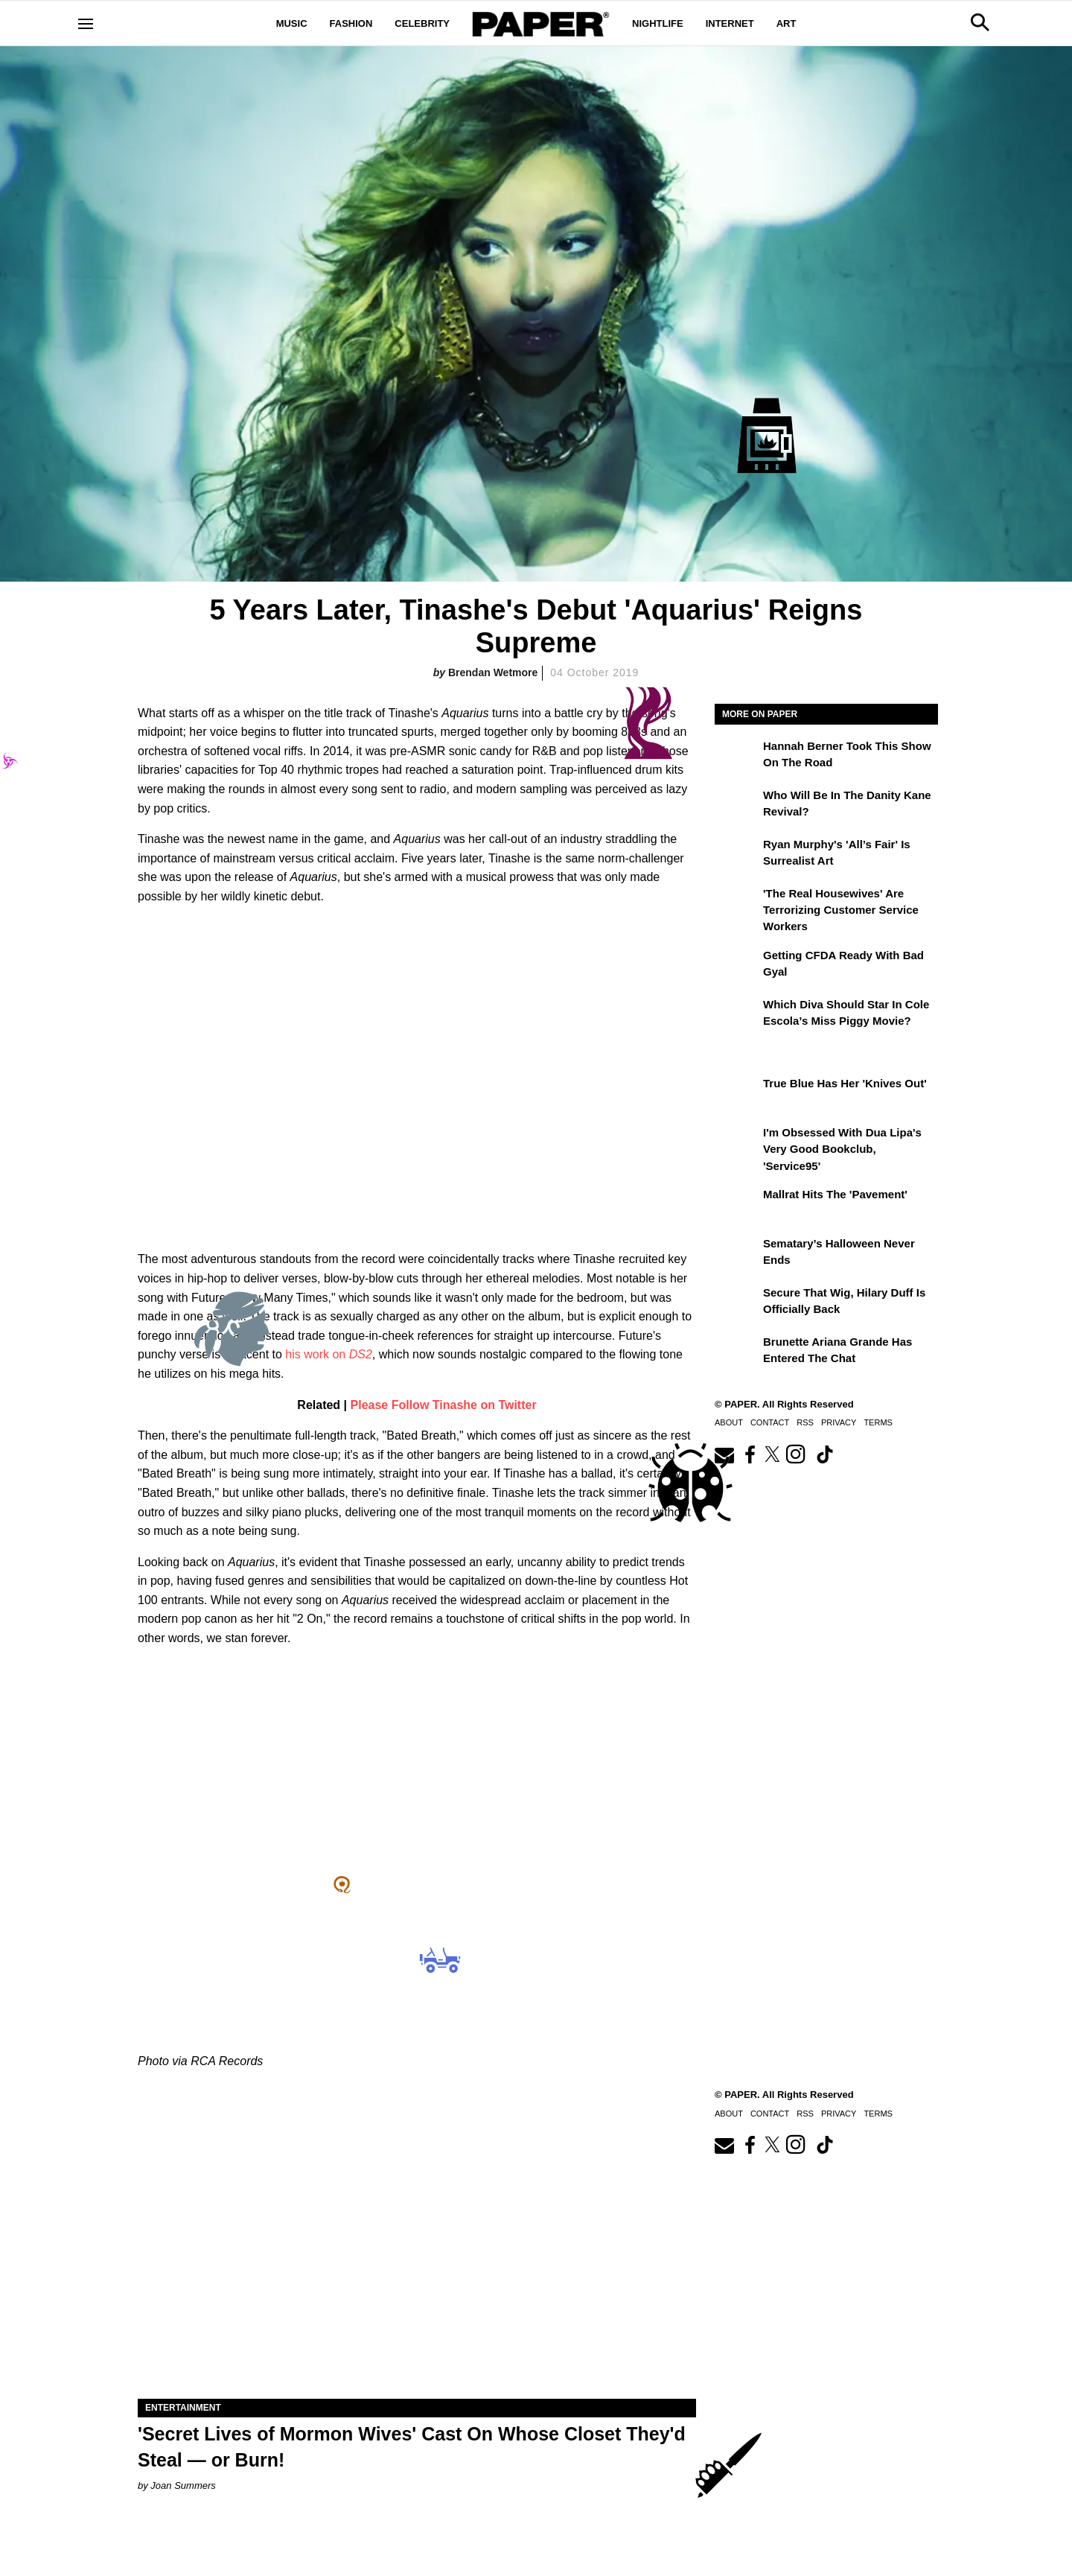 This screenshot has width=1072, height=2576. Describe the element at coordinates (690, 1485) in the screenshot. I see `indicates a bug or issue in the system` at that location.